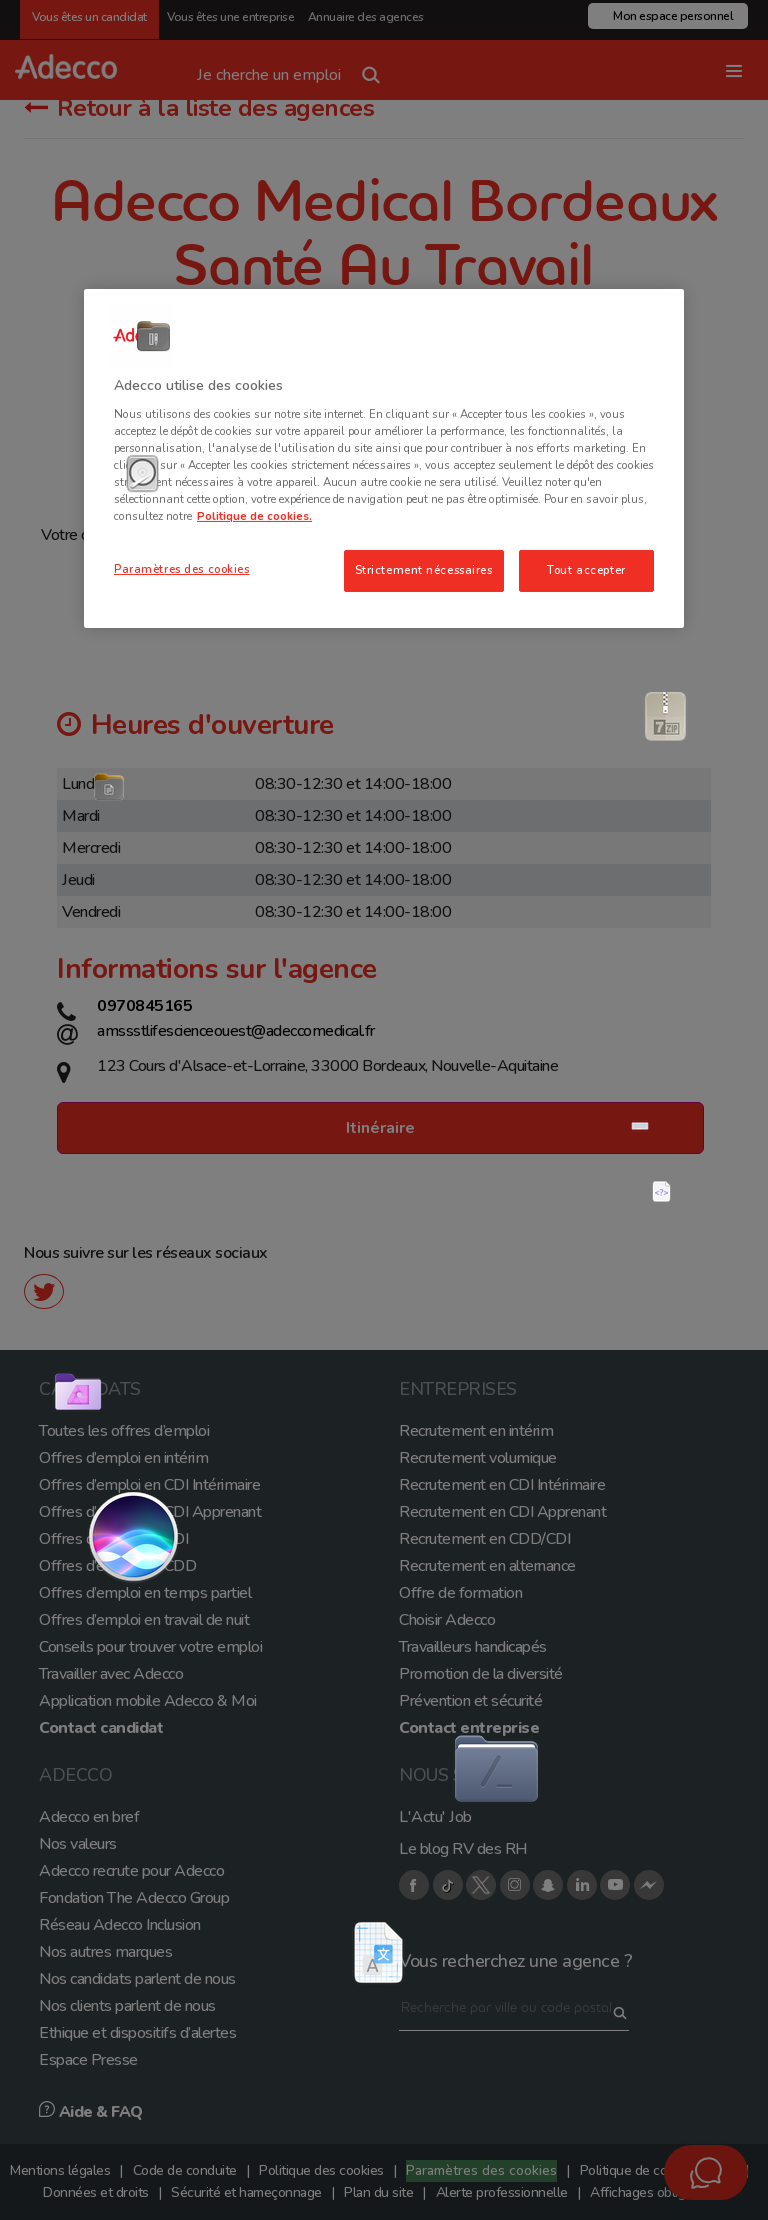 Image resolution: width=768 pixels, height=2220 pixels. Describe the element at coordinates (133, 1536) in the screenshot. I see `open Siri settings and preferences` at that location.